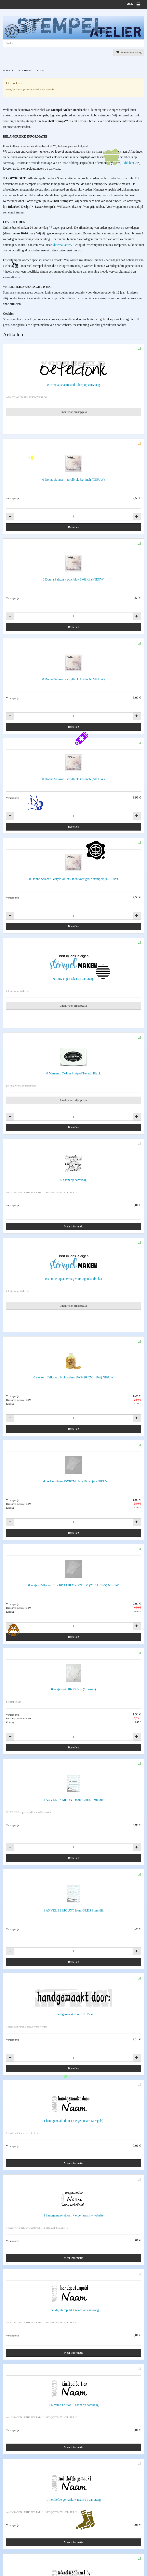 The height and width of the screenshot is (2576, 147). Describe the element at coordinates (85, 2520) in the screenshot. I see `browse socks or hosiery products` at that location.